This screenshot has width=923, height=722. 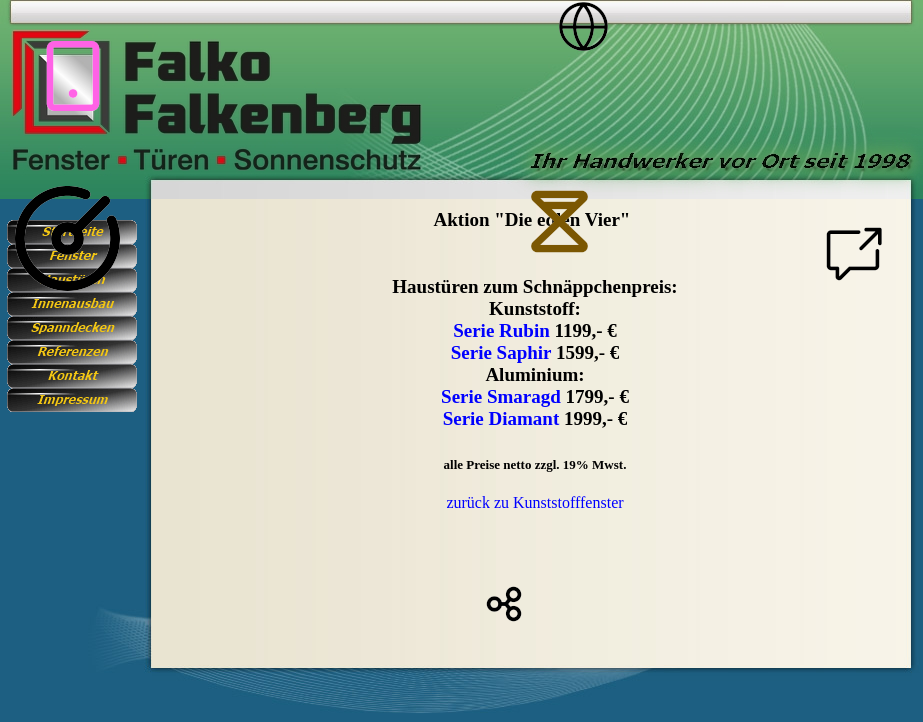 What do you see at coordinates (504, 604) in the screenshot?
I see `view ripple (XRP) cryptocurrency balance` at bounding box center [504, 604].